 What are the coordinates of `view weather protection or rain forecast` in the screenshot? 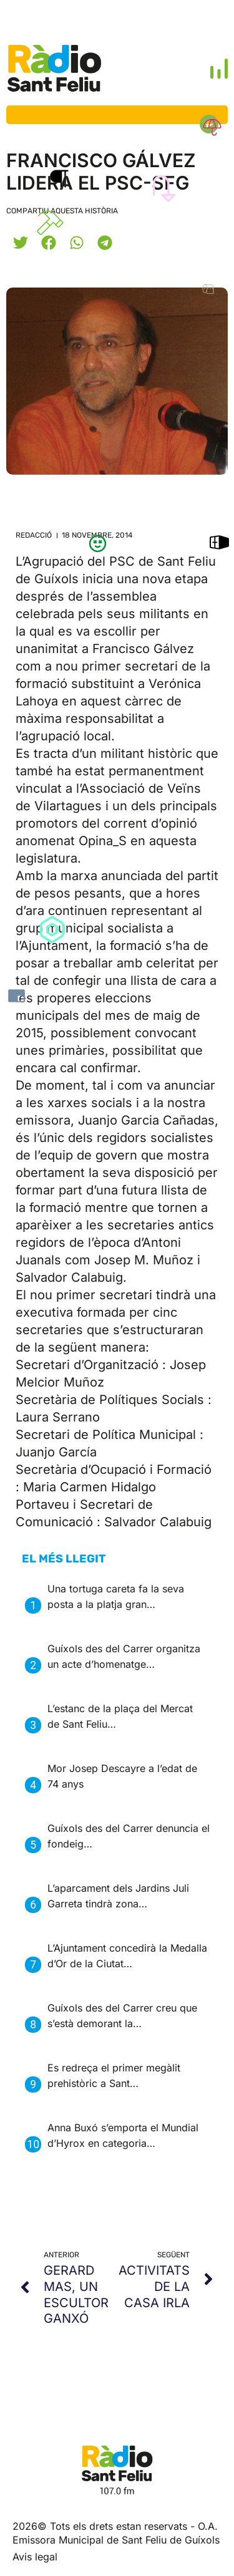 It's located at (212, 127).